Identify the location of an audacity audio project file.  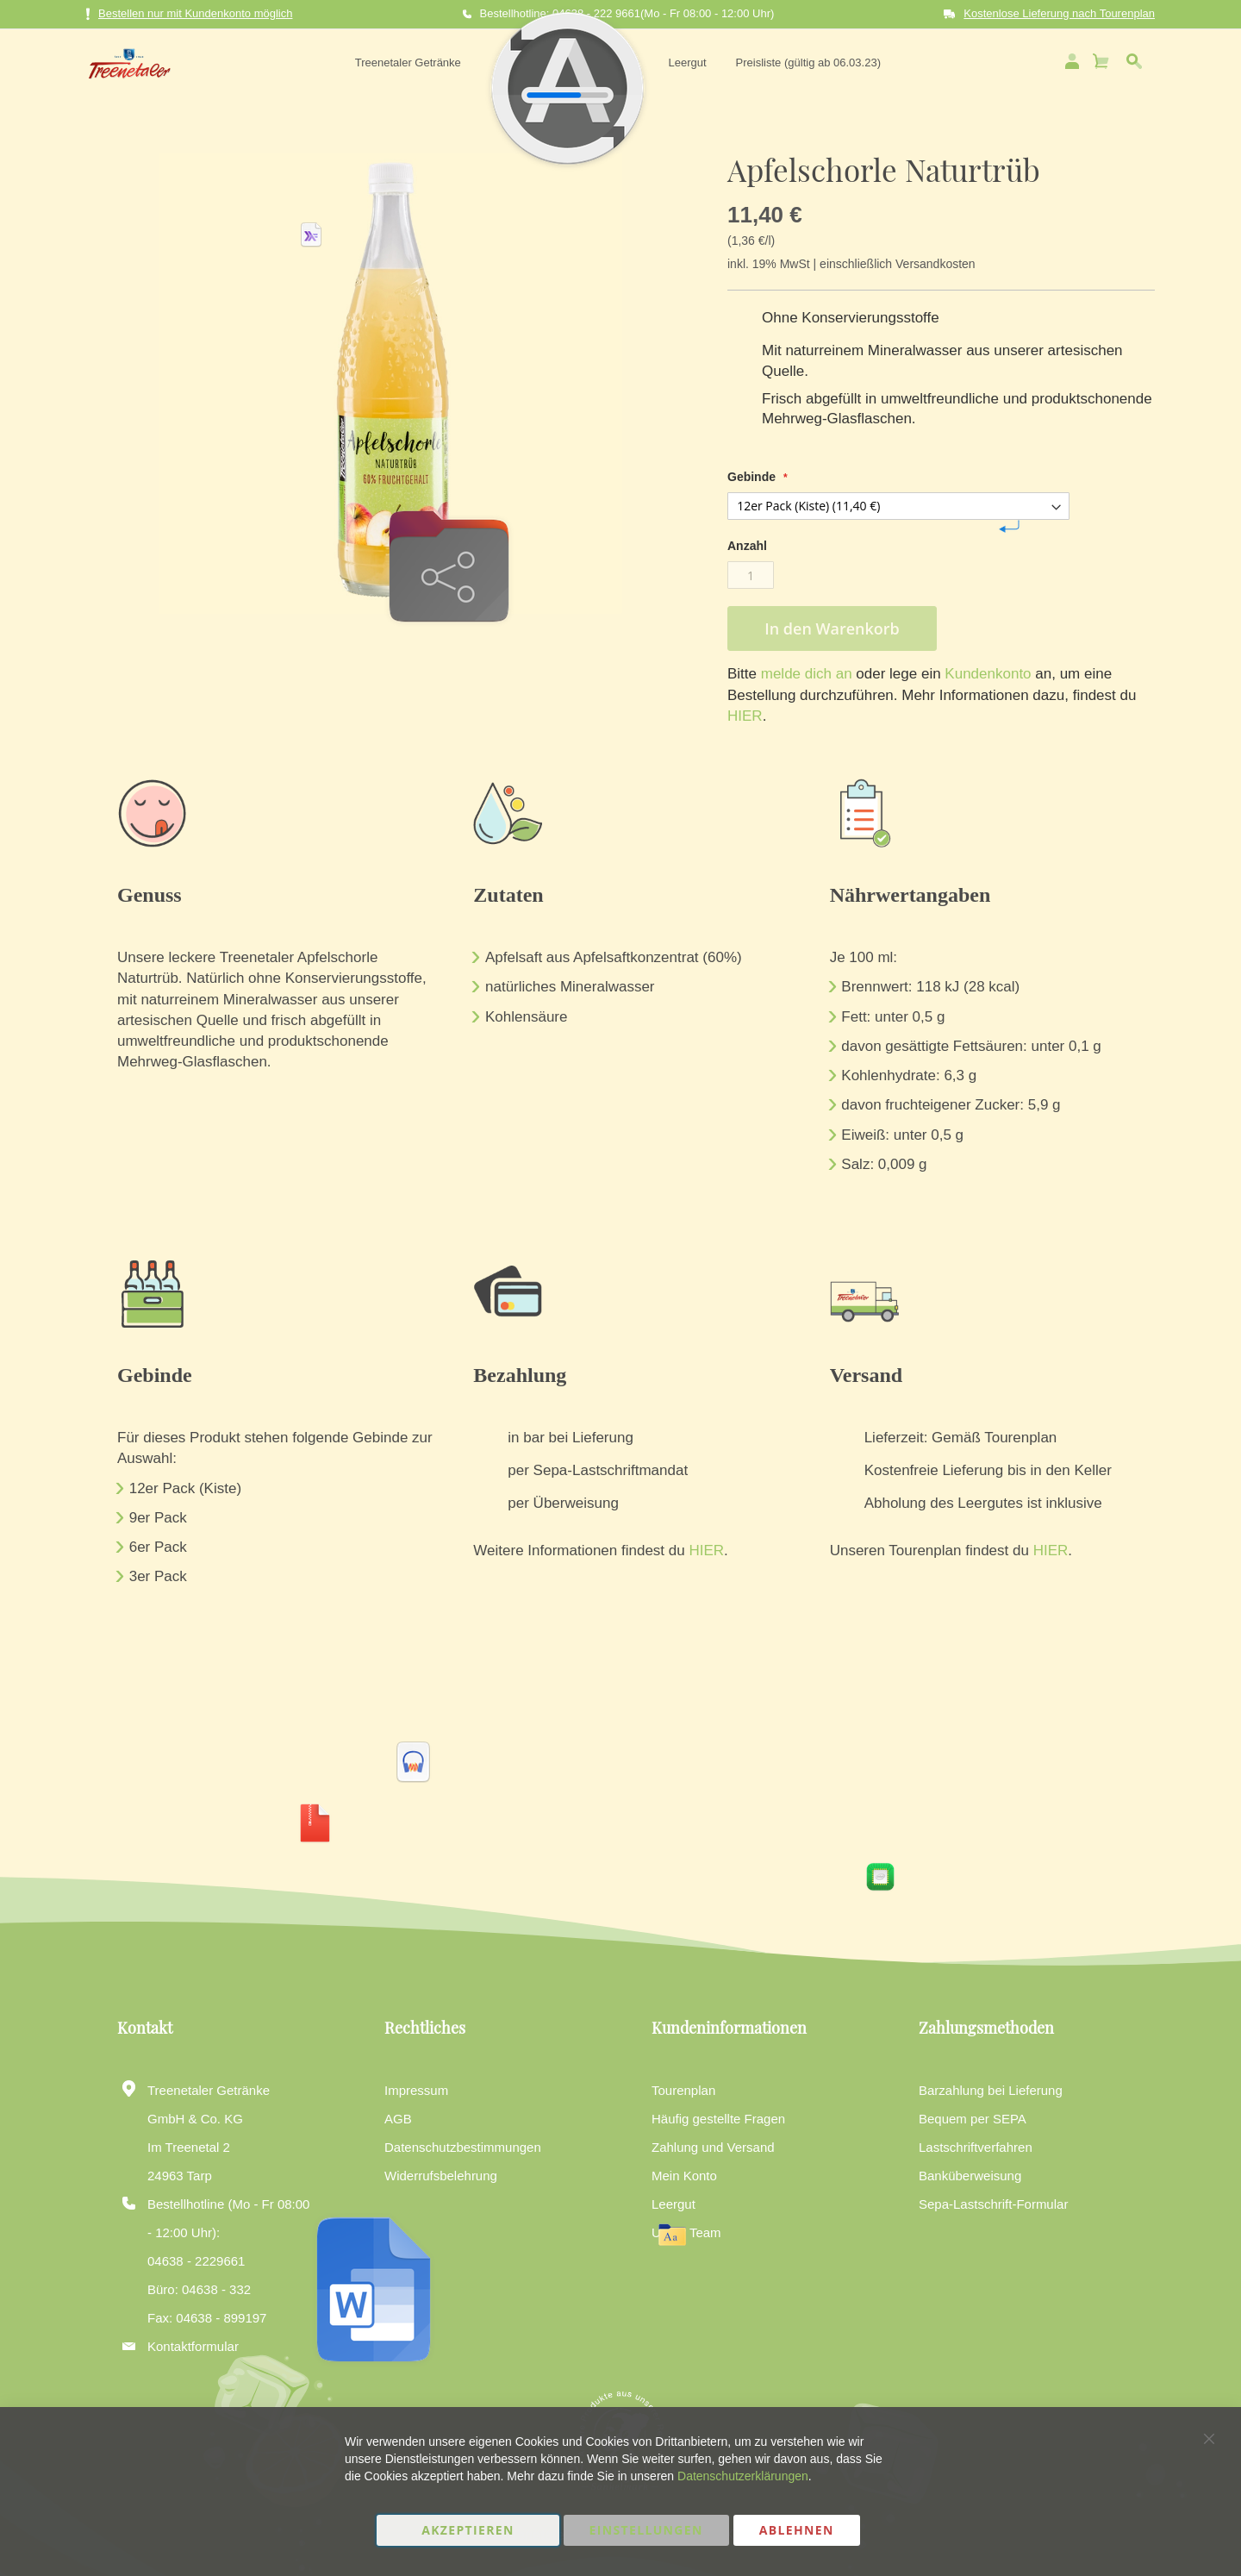
(413, 1761).